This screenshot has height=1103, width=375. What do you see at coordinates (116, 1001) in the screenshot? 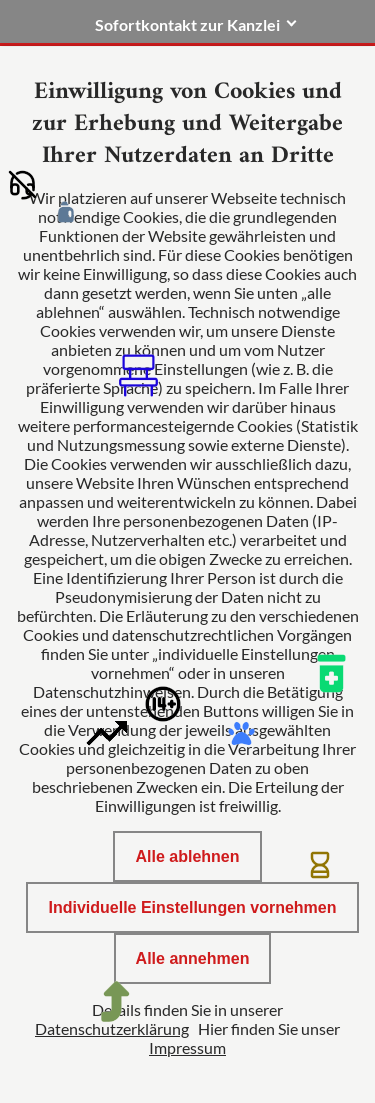
I see `move item up one level` at bounding box center [116, 1001].